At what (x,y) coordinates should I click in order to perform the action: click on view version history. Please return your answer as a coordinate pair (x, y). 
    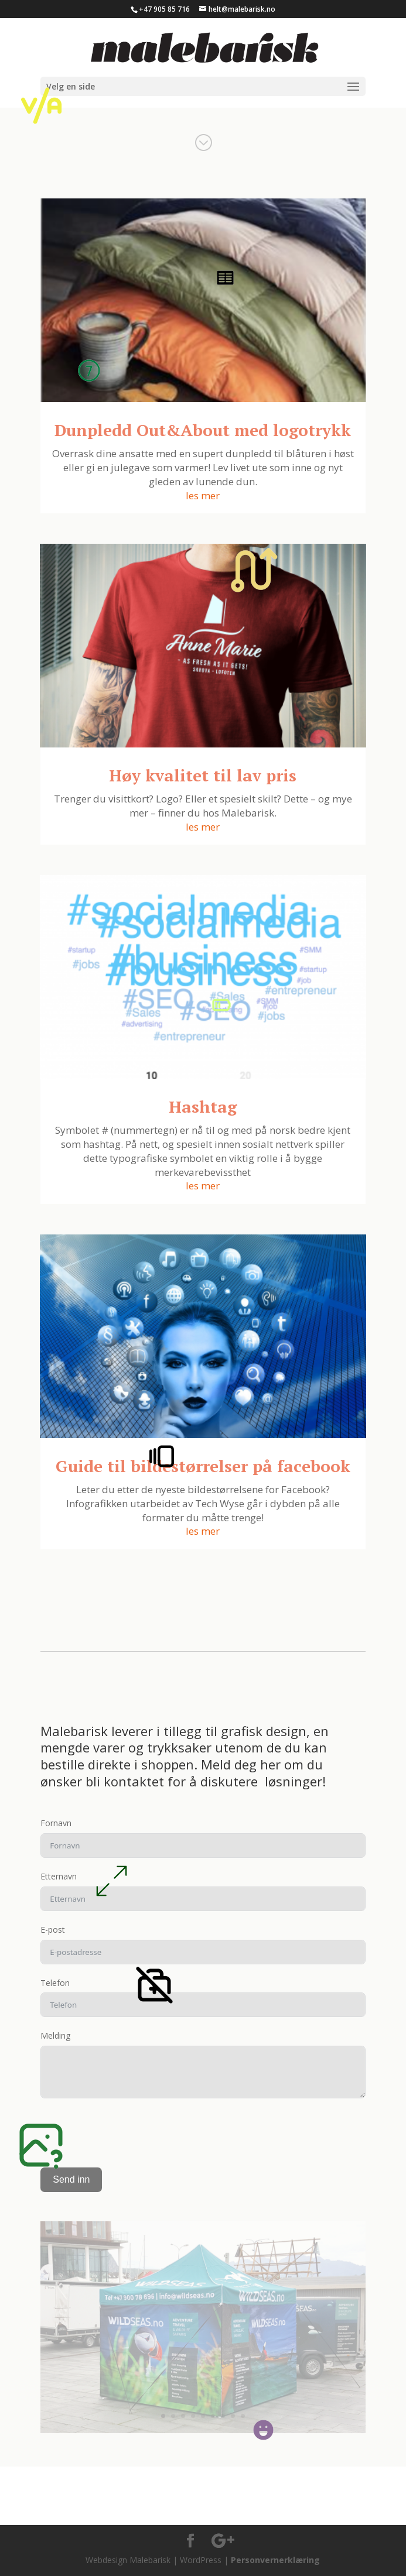
    Looking at the image, I should click on (162, 1456).